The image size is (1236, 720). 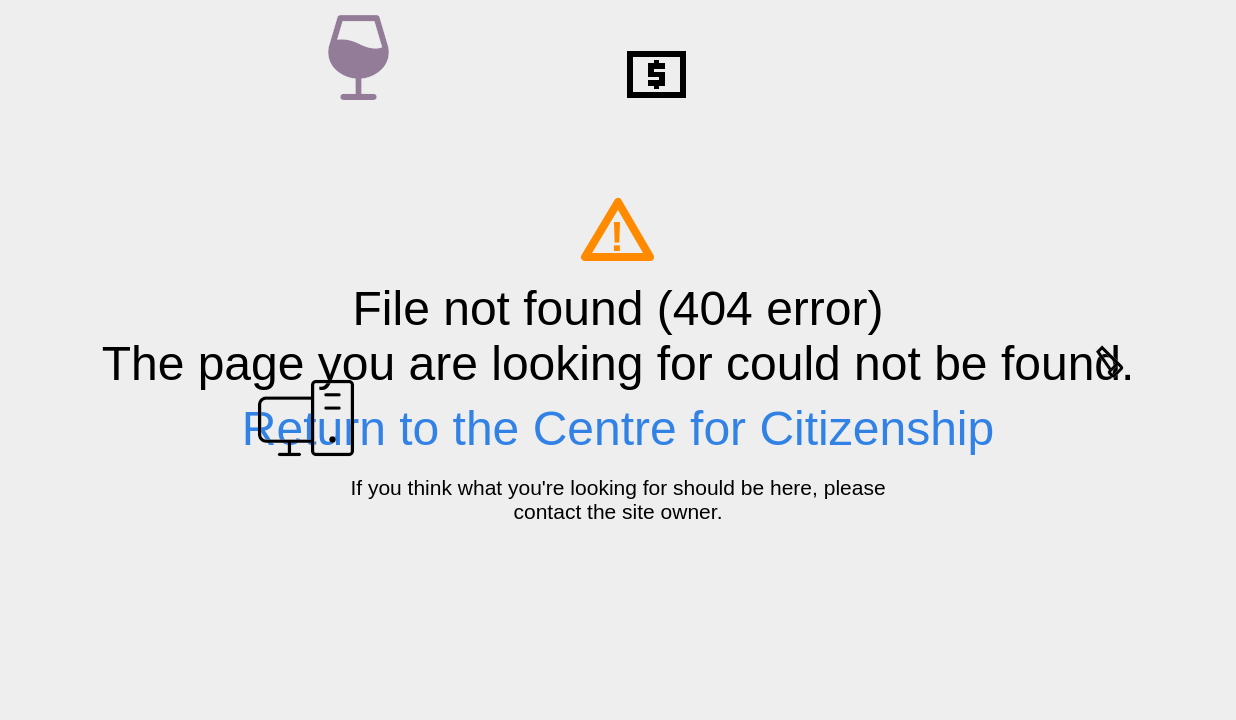 I want to click on find carpentry or woodworking services, so click(x=1110, y=362).